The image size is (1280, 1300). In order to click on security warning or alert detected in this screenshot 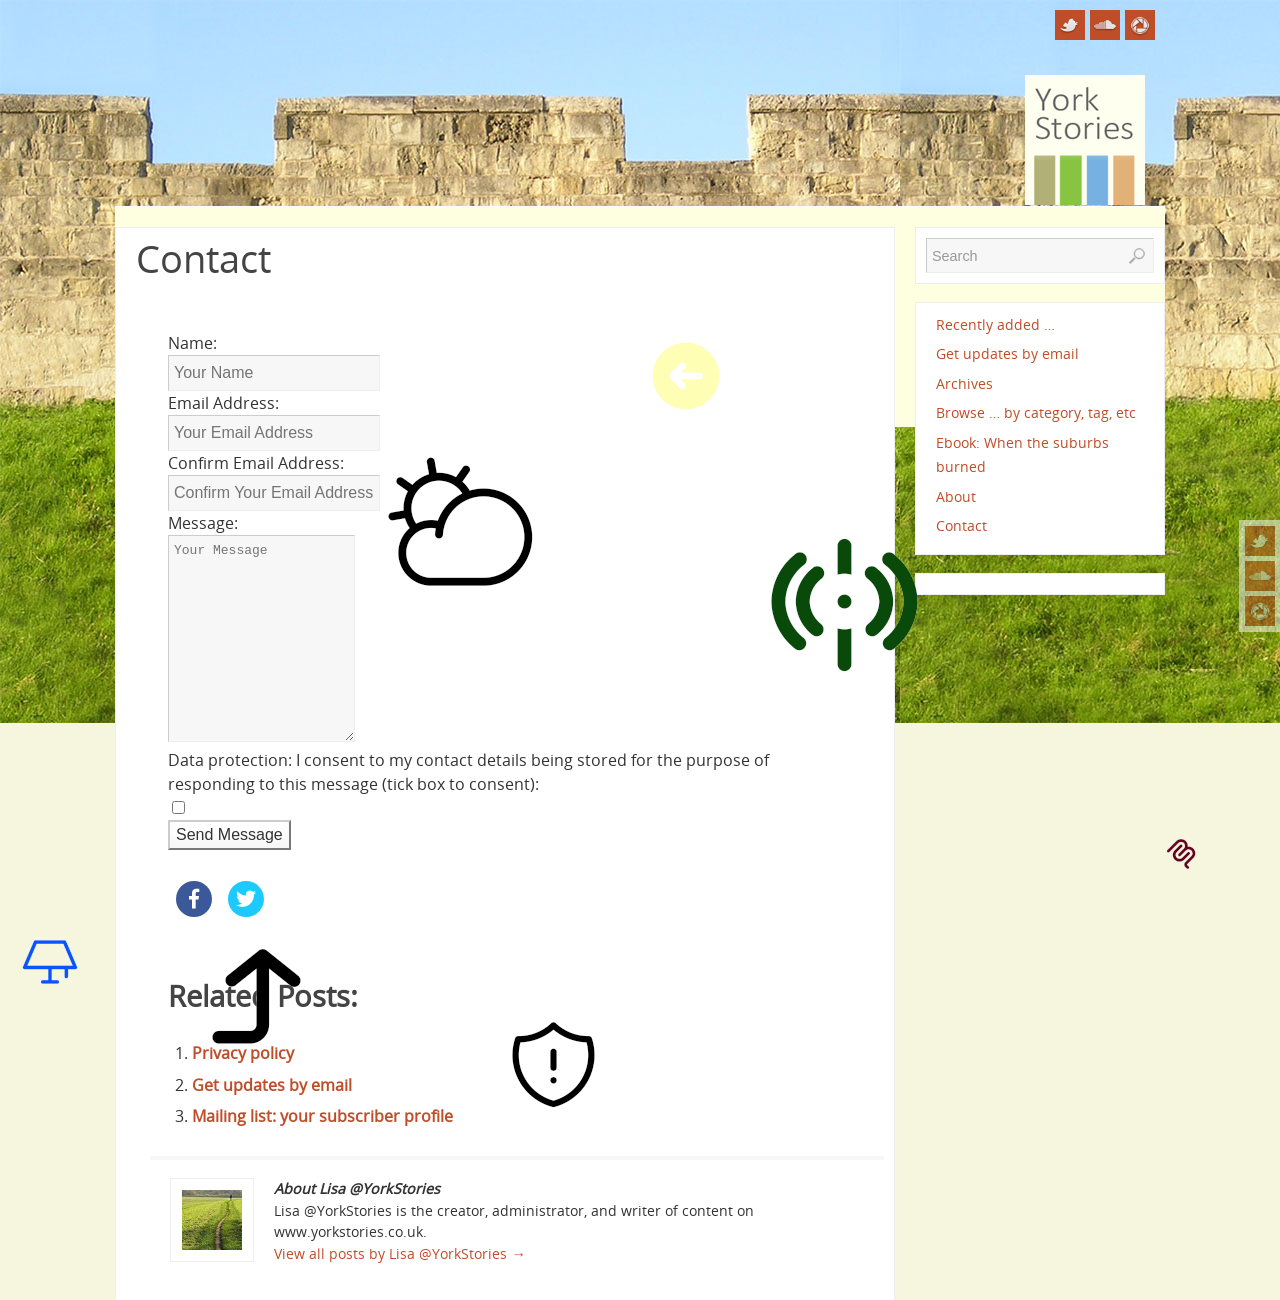, I will do `click(553, 1064)`.